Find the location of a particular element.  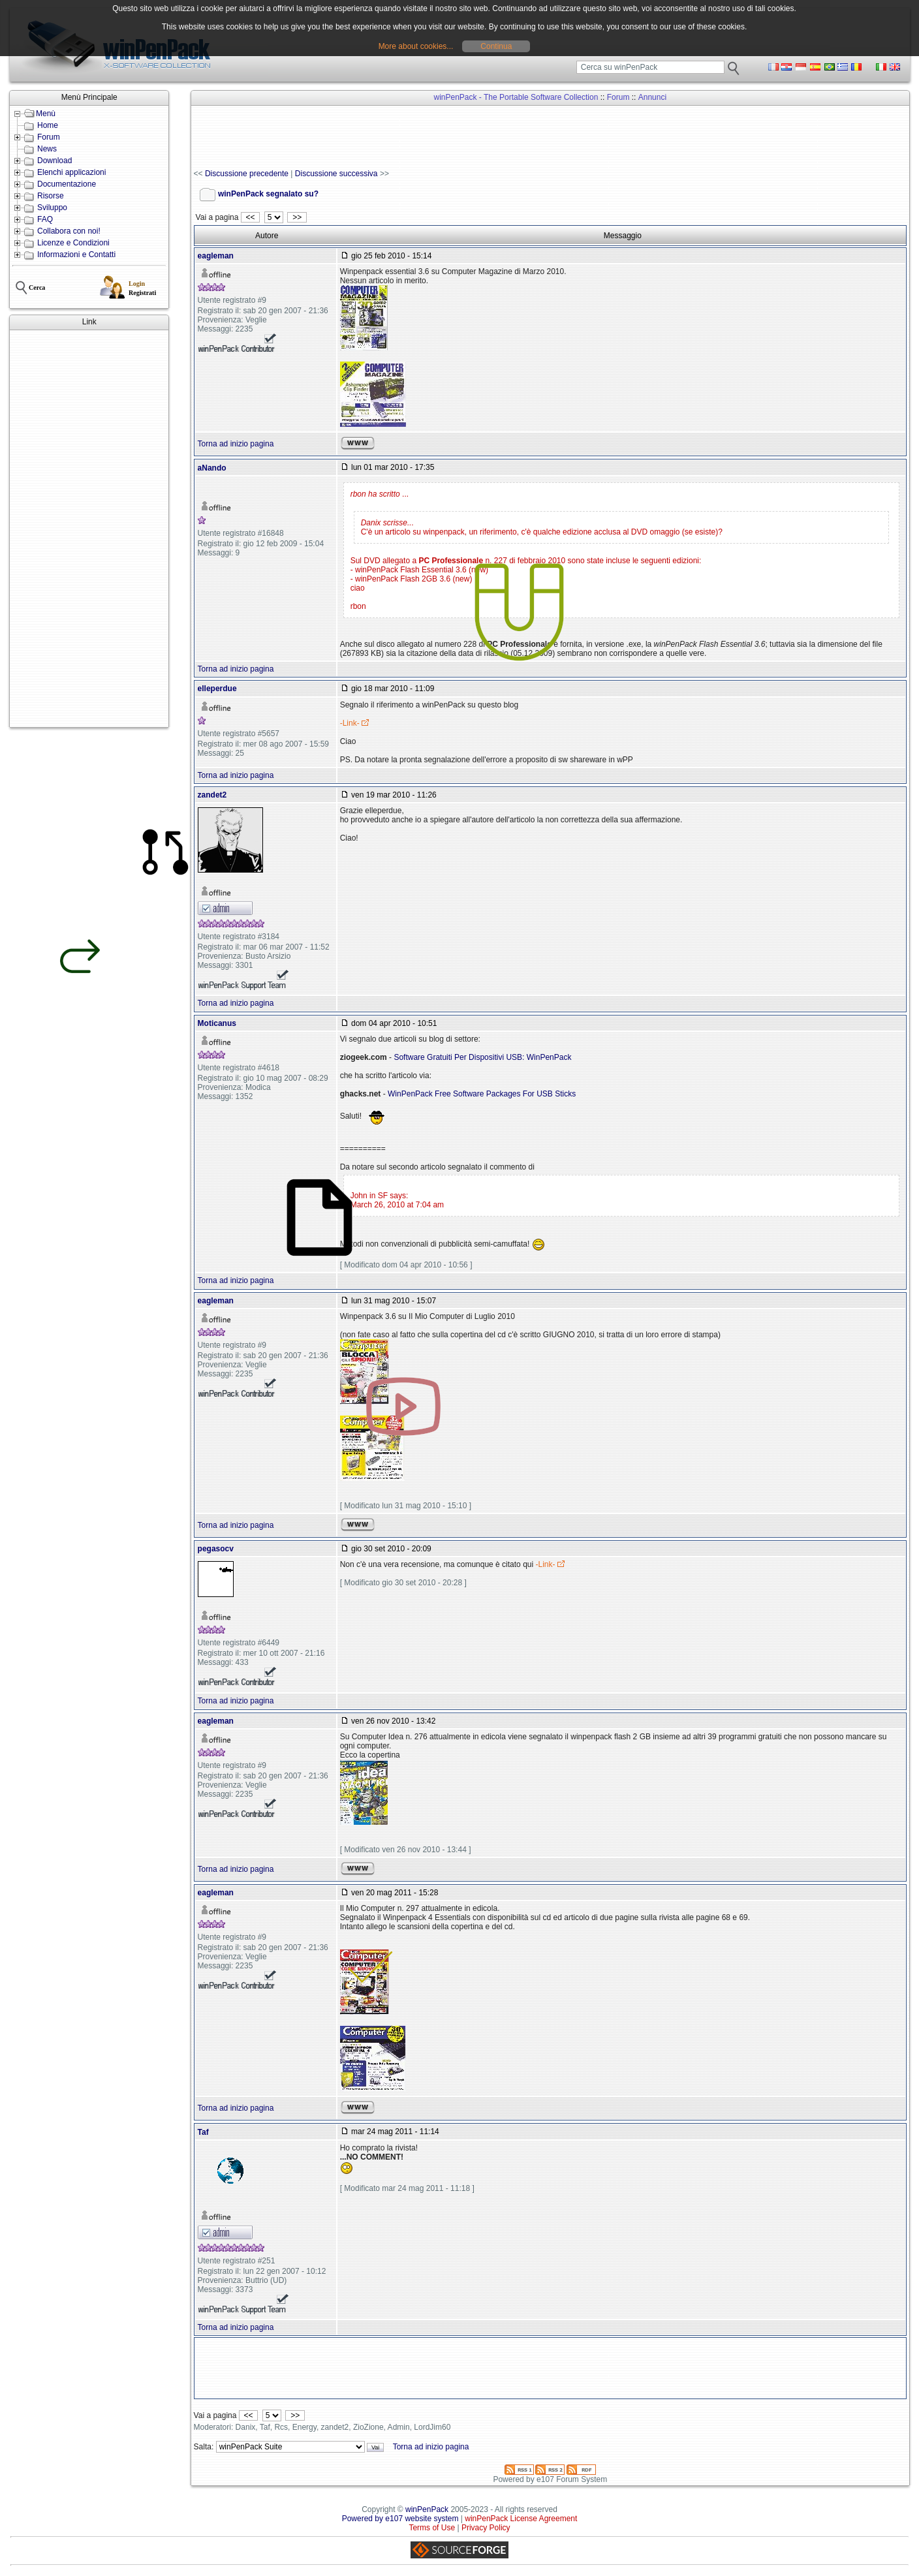

redo last action is located at coordinates (80, 957).